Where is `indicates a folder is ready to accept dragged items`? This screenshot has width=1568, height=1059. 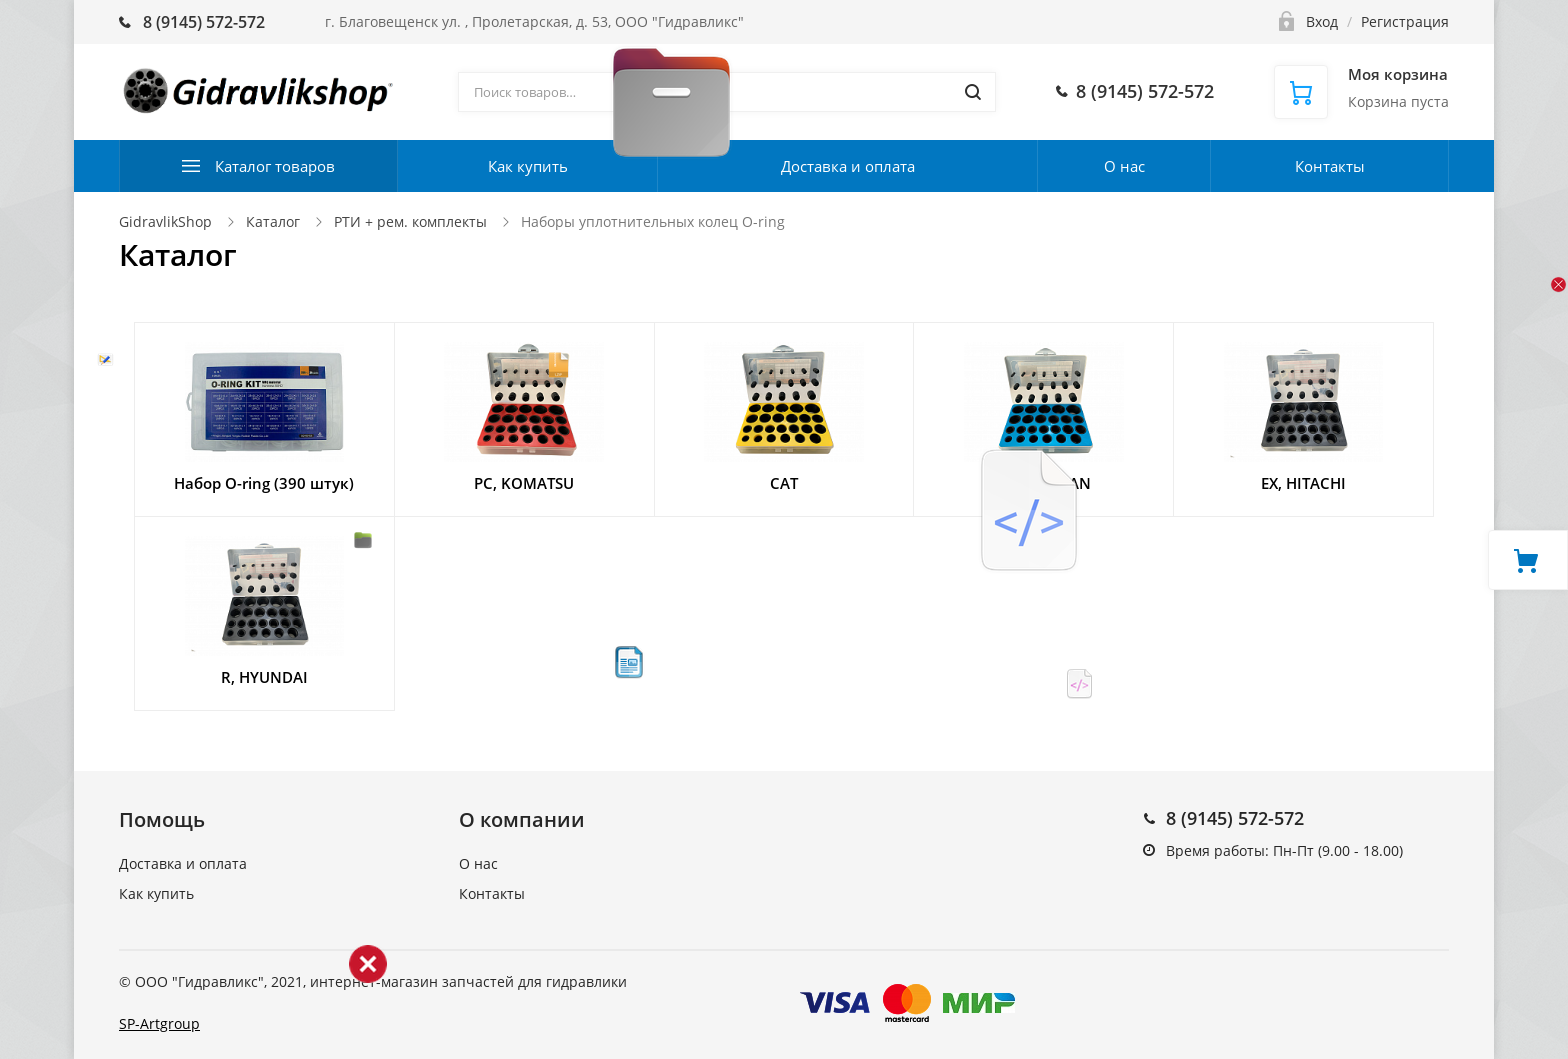 indicates a folder is ready to accept dragged items is located at coordinates (363, 540).